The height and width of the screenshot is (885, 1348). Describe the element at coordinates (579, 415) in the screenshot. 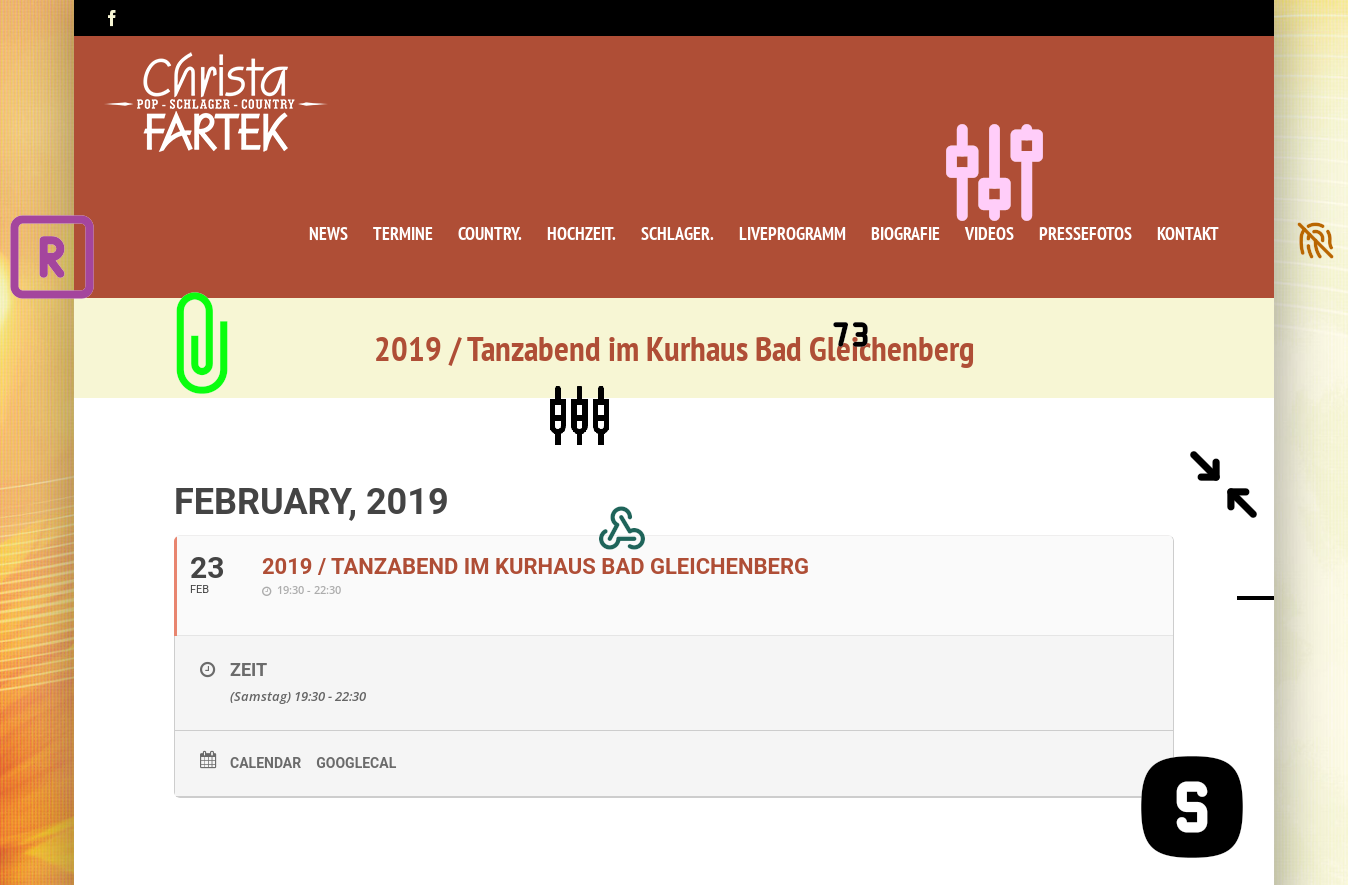

I see `configure audio/video input settings` at that location.